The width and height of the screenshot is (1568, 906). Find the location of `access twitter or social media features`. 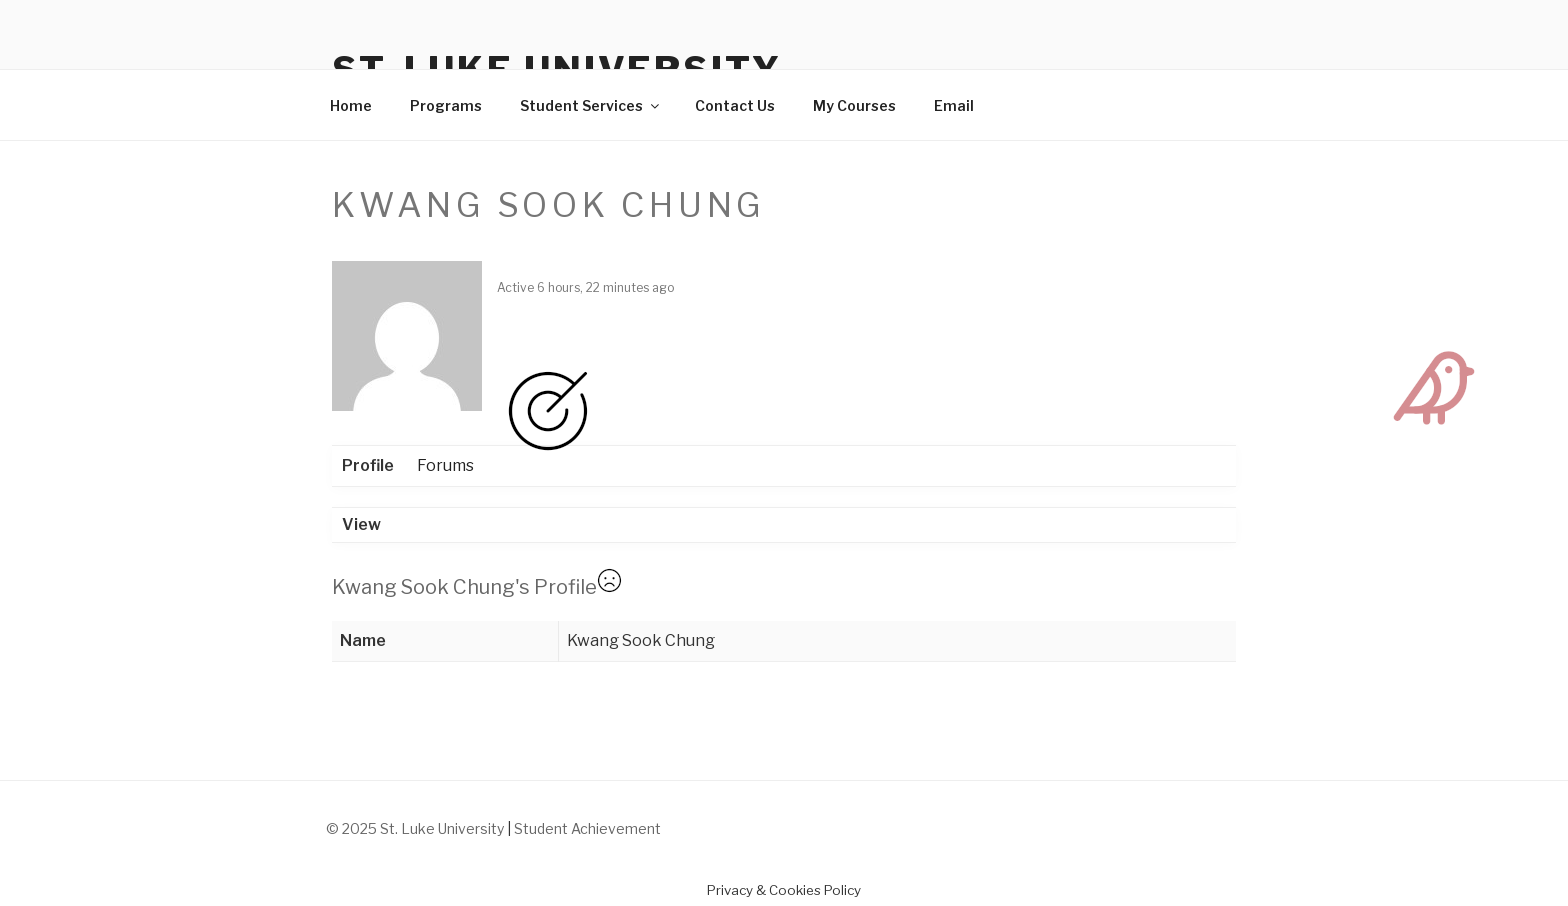

access twitter or social media features is located at coordinates (1434, 388).